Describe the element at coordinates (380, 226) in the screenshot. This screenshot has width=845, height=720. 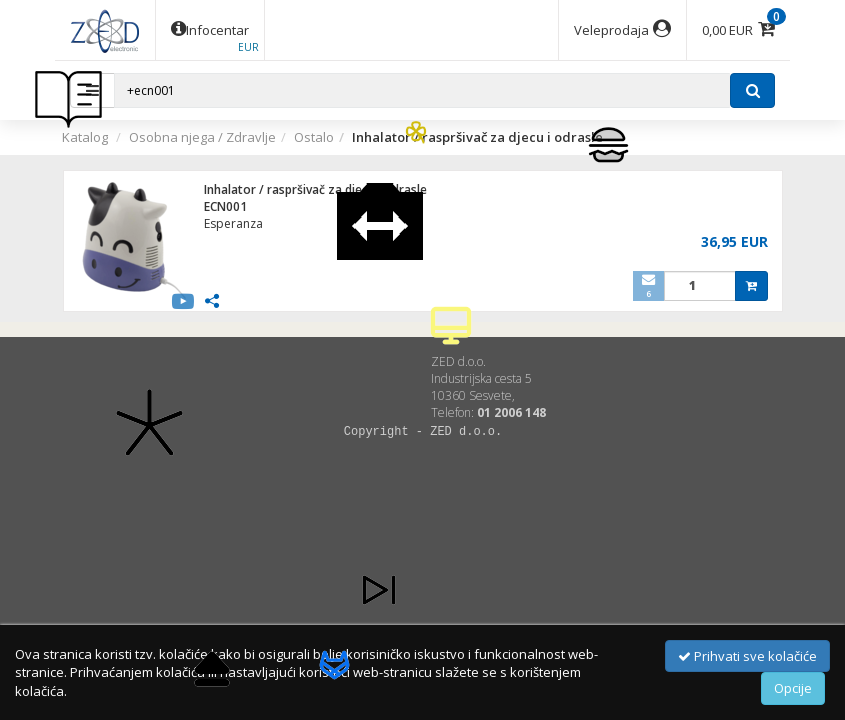
I see `switch between front and rear camera` at that location.